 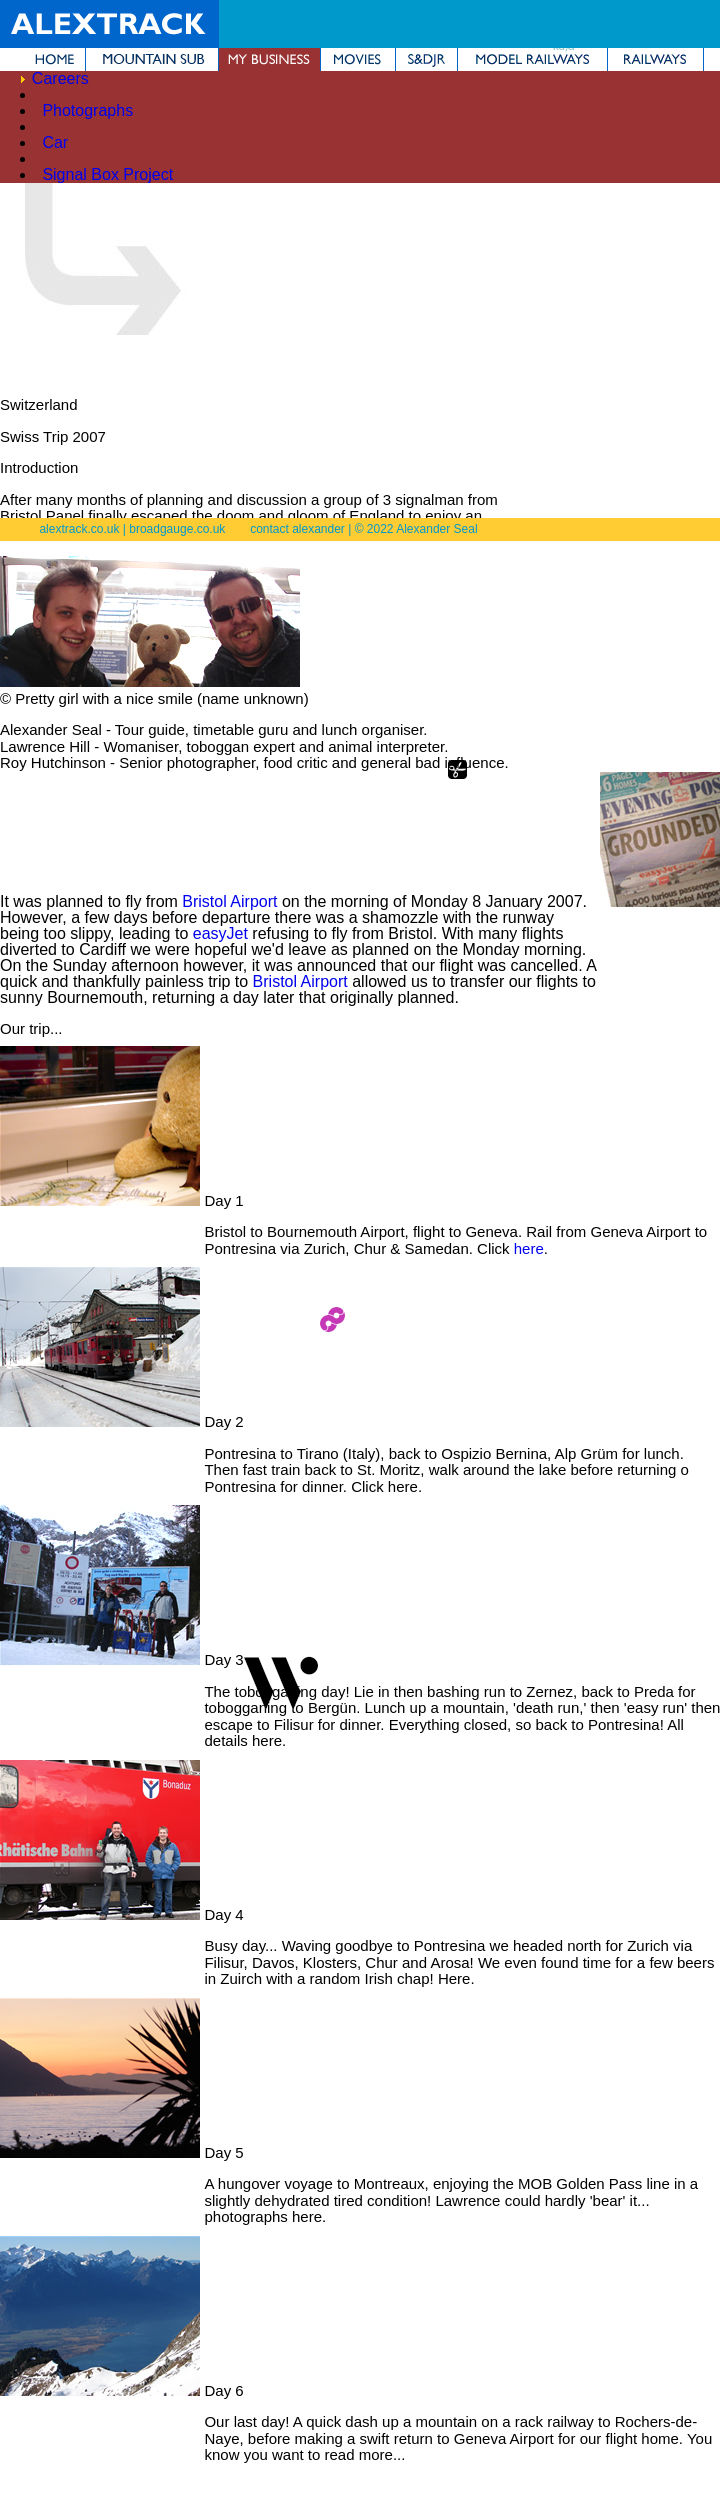 I want to click on open the Wantedly app, so click(x=281, y=1683).